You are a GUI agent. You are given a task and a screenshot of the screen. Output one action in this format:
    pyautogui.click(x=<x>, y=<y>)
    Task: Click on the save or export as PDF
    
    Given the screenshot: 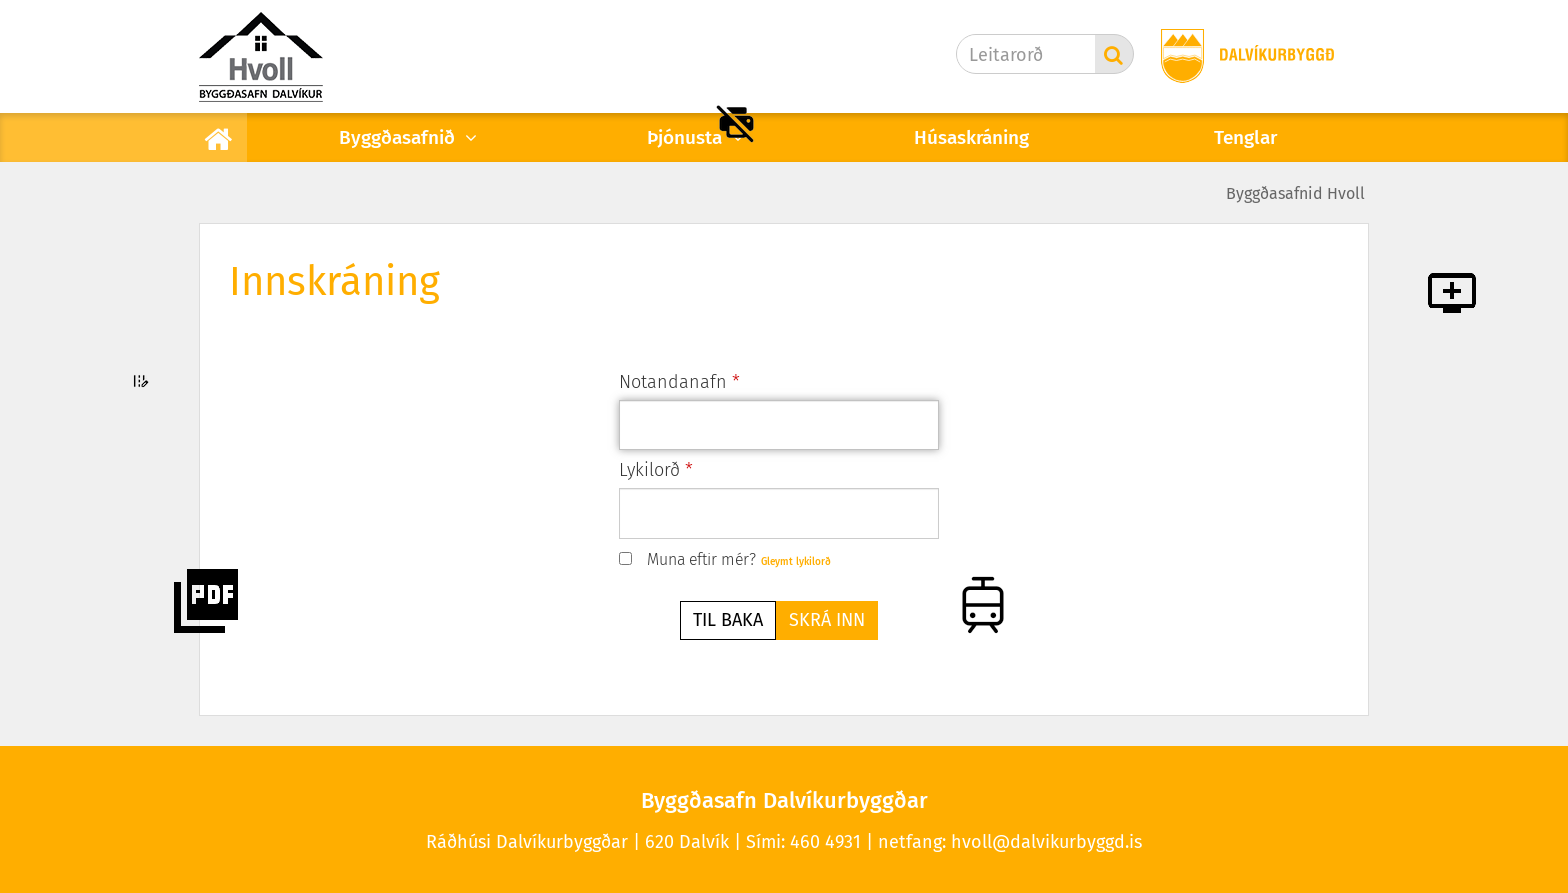 What is the action you would take?
    pyautogui.click(x=206, y=601)
    